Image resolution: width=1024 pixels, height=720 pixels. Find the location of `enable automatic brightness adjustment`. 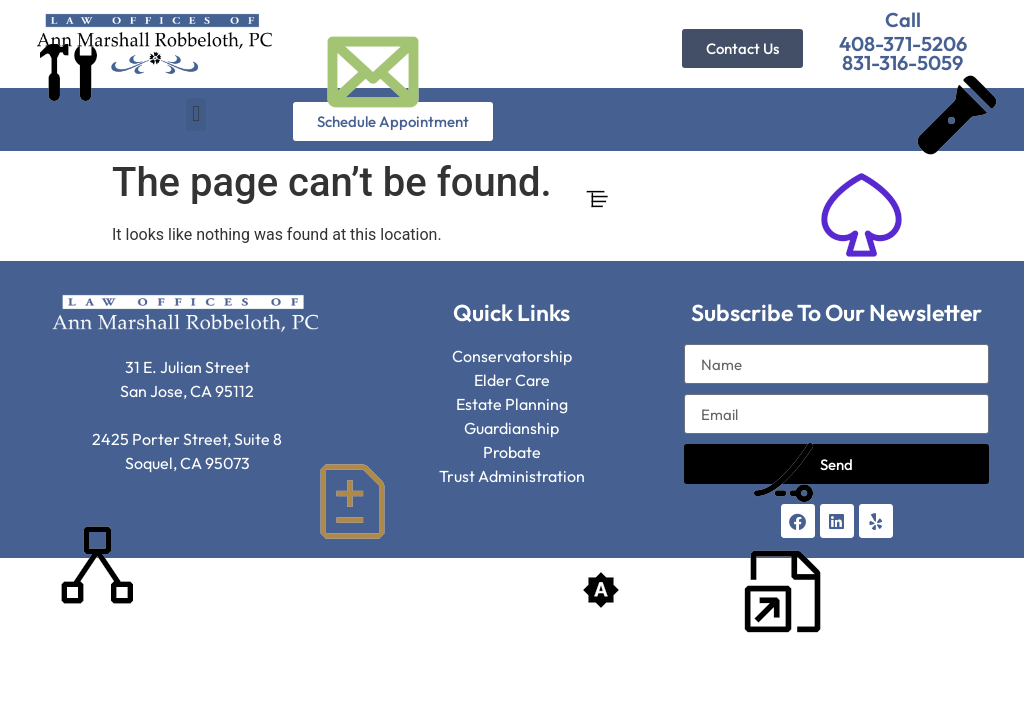

enable automatic brightness adjustment is located at coordinates (601, 590).